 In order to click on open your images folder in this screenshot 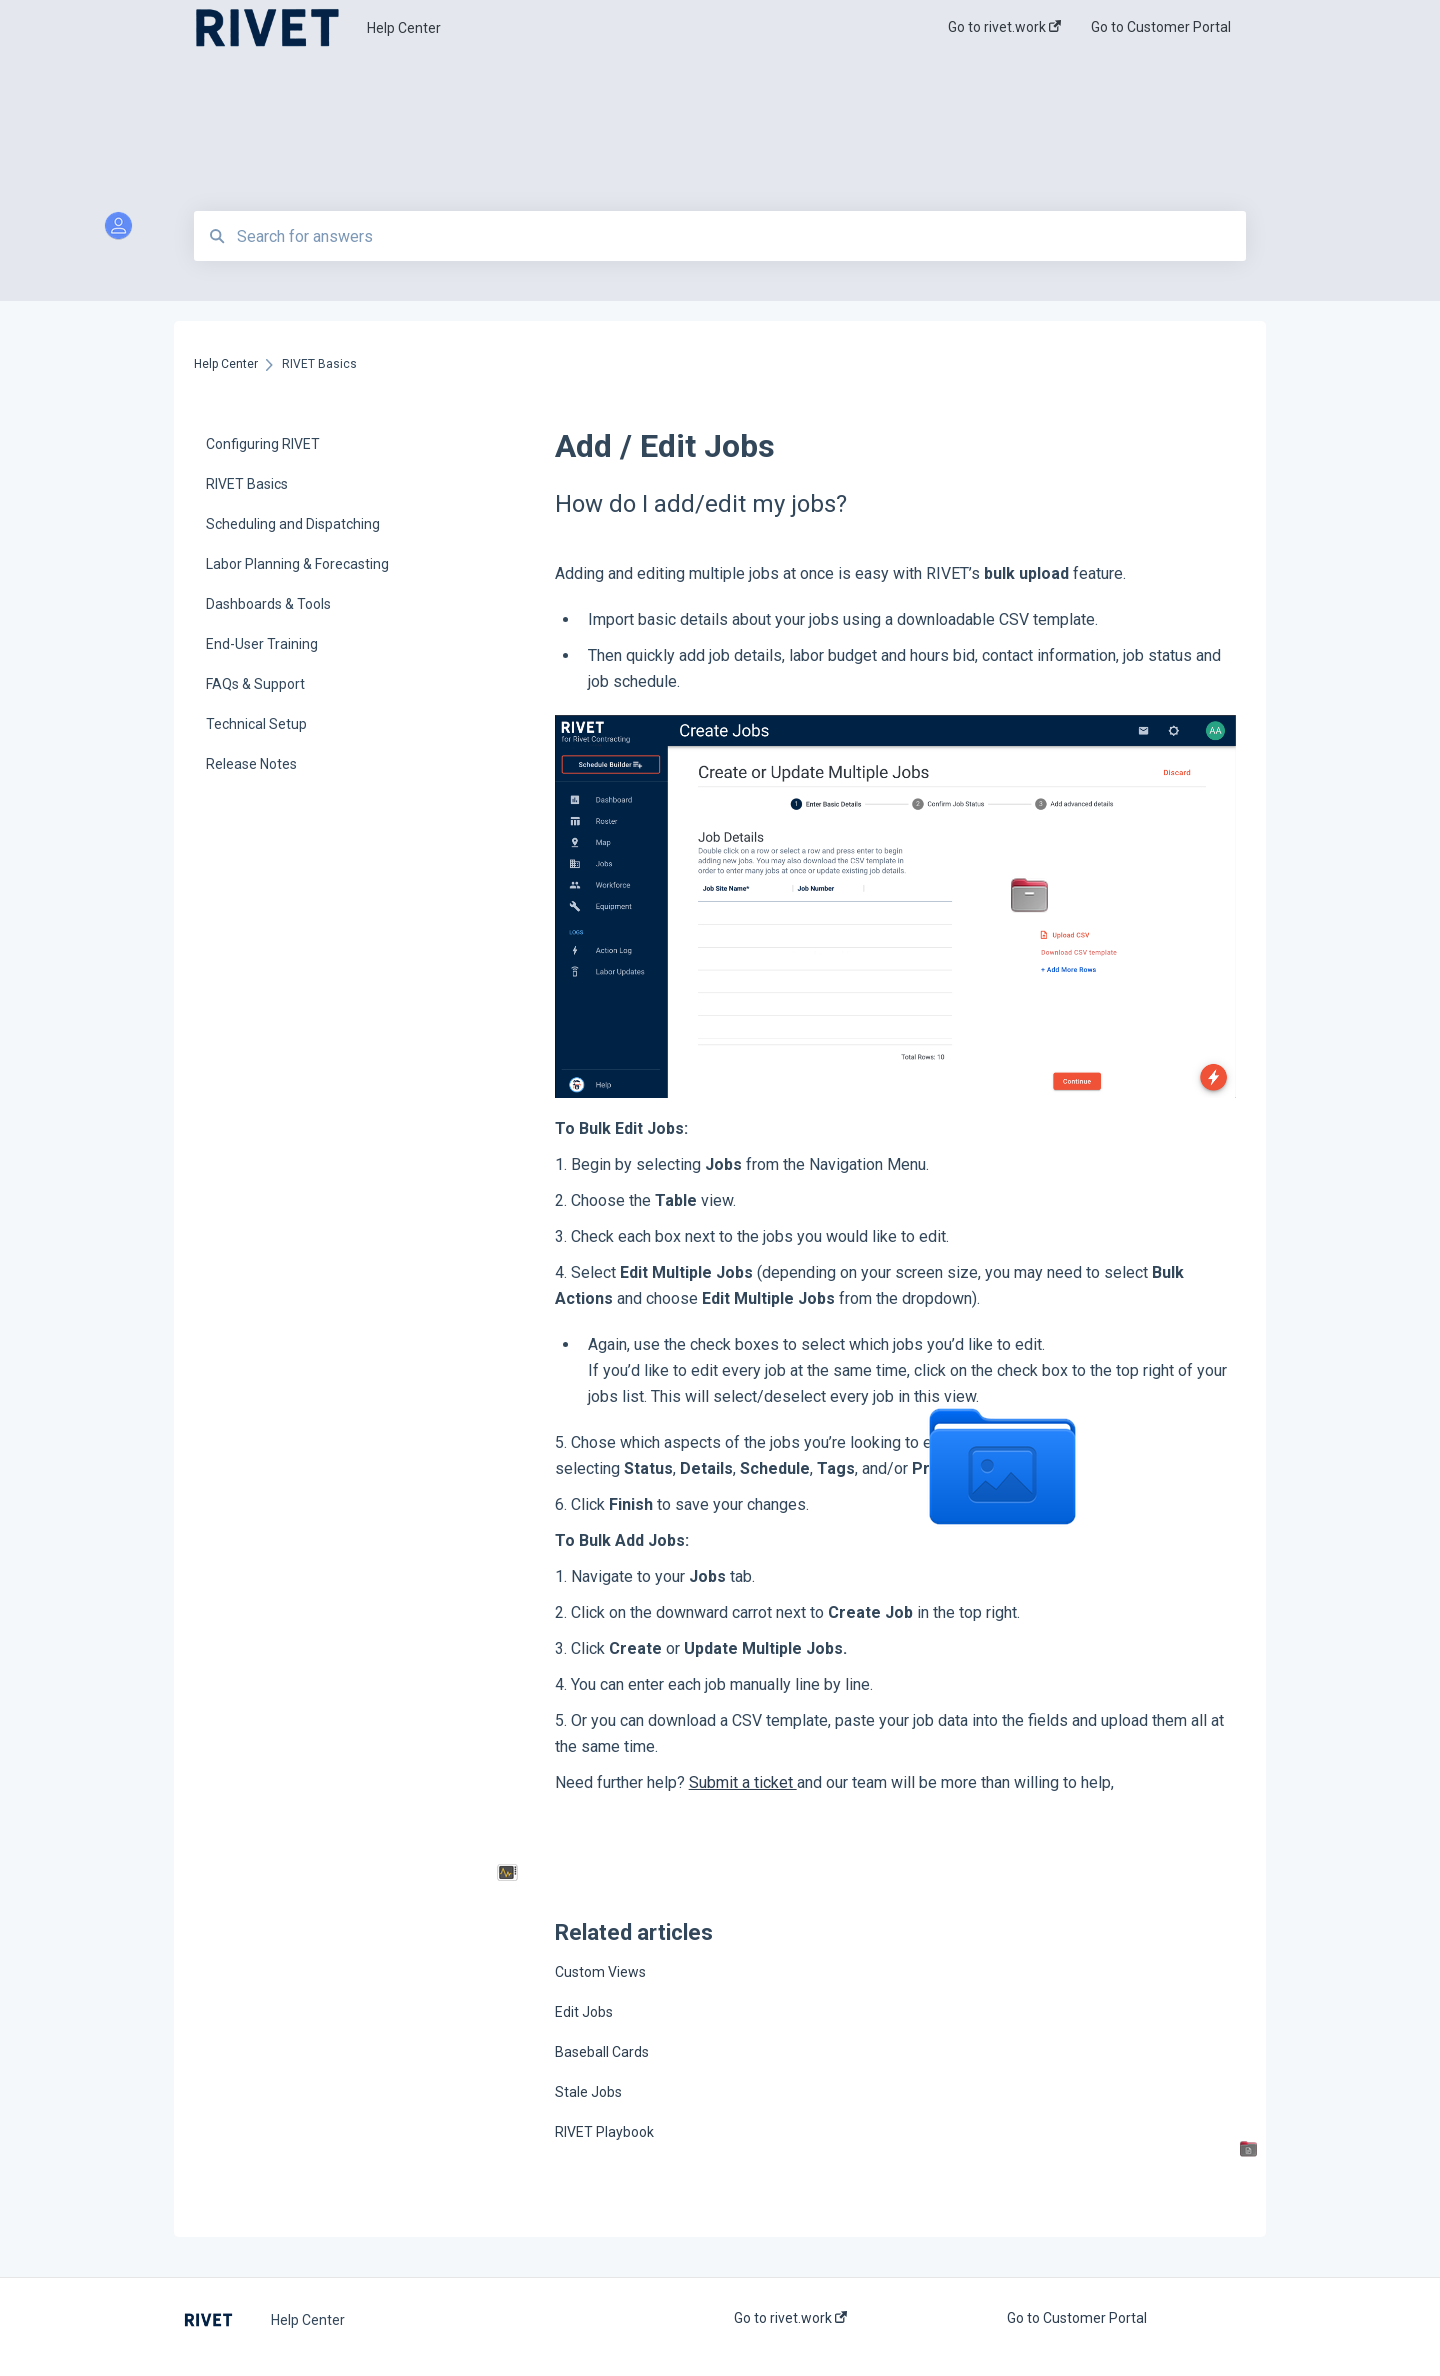, I will do `click(1002, 1466)`.